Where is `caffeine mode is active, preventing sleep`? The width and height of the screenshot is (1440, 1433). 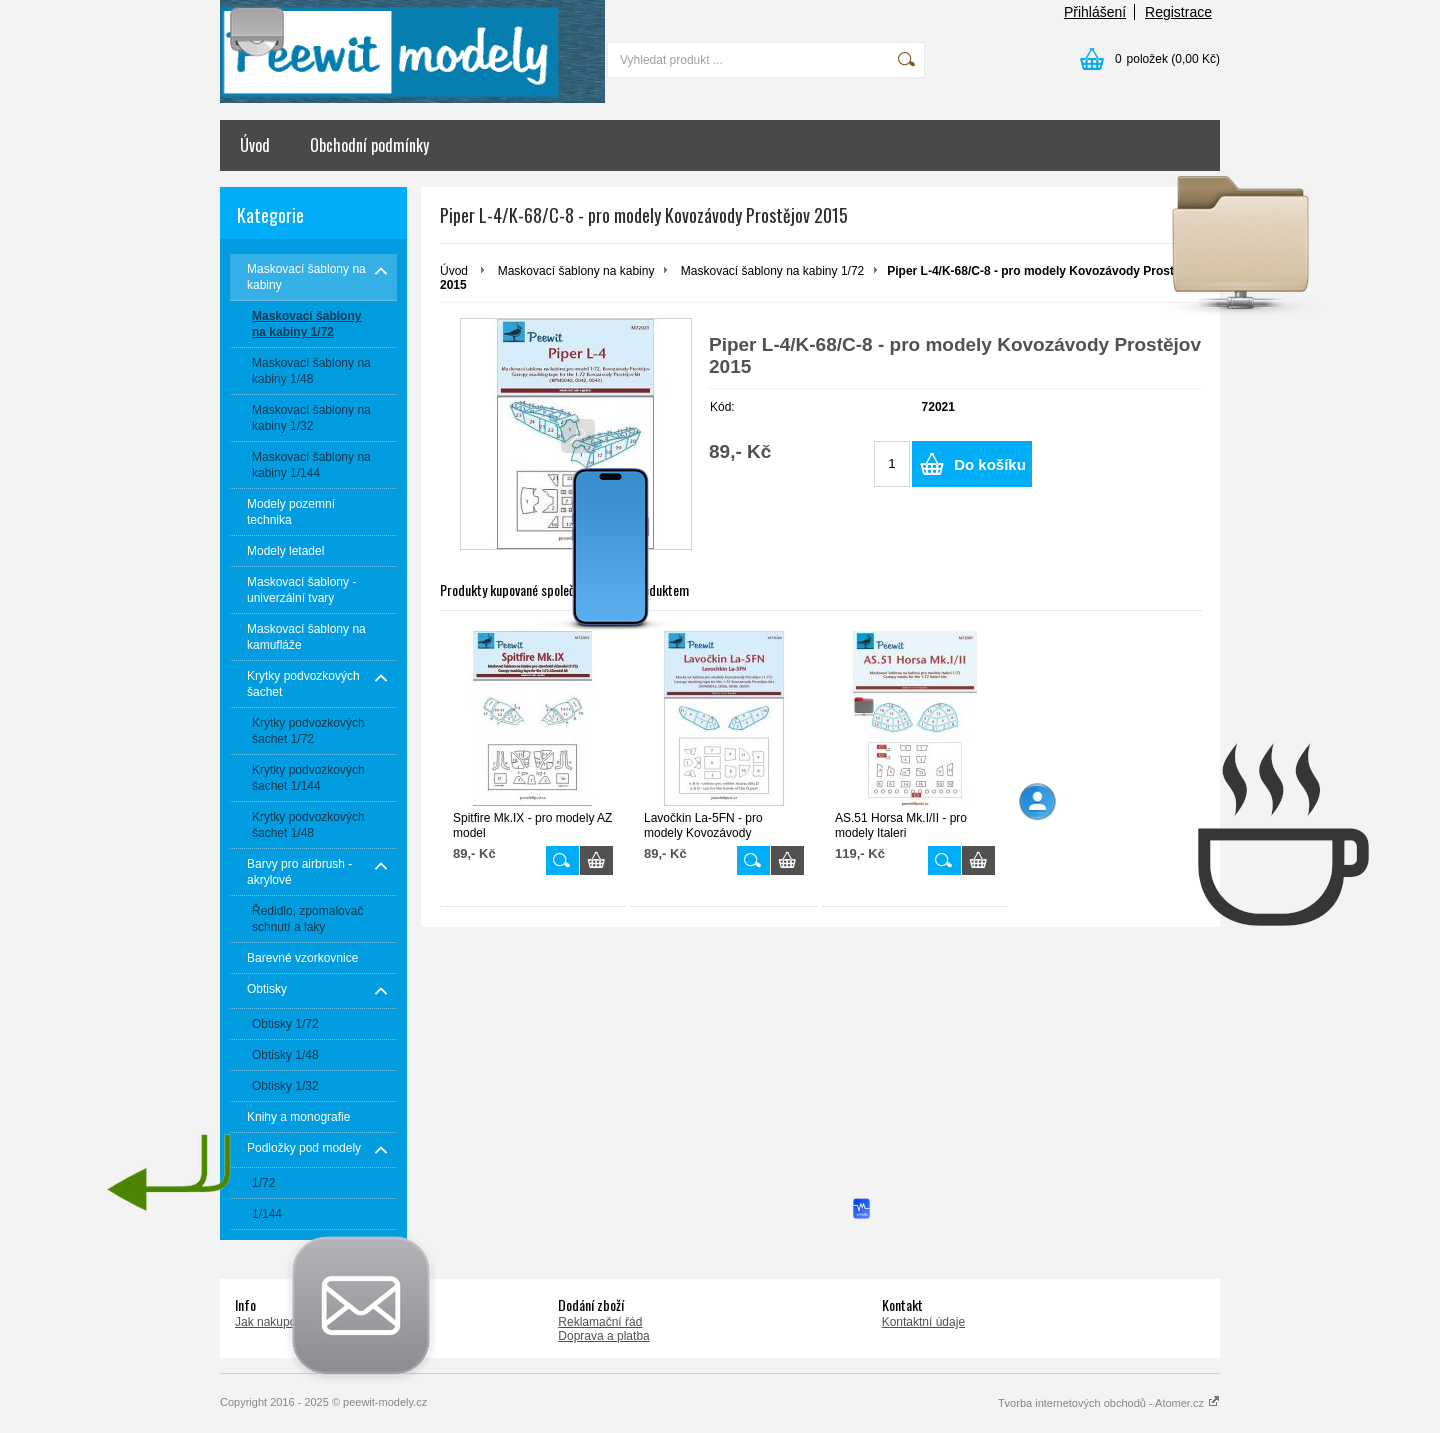 caffeine mode is active, preventing sleep is located at coordinates (1283, 840).